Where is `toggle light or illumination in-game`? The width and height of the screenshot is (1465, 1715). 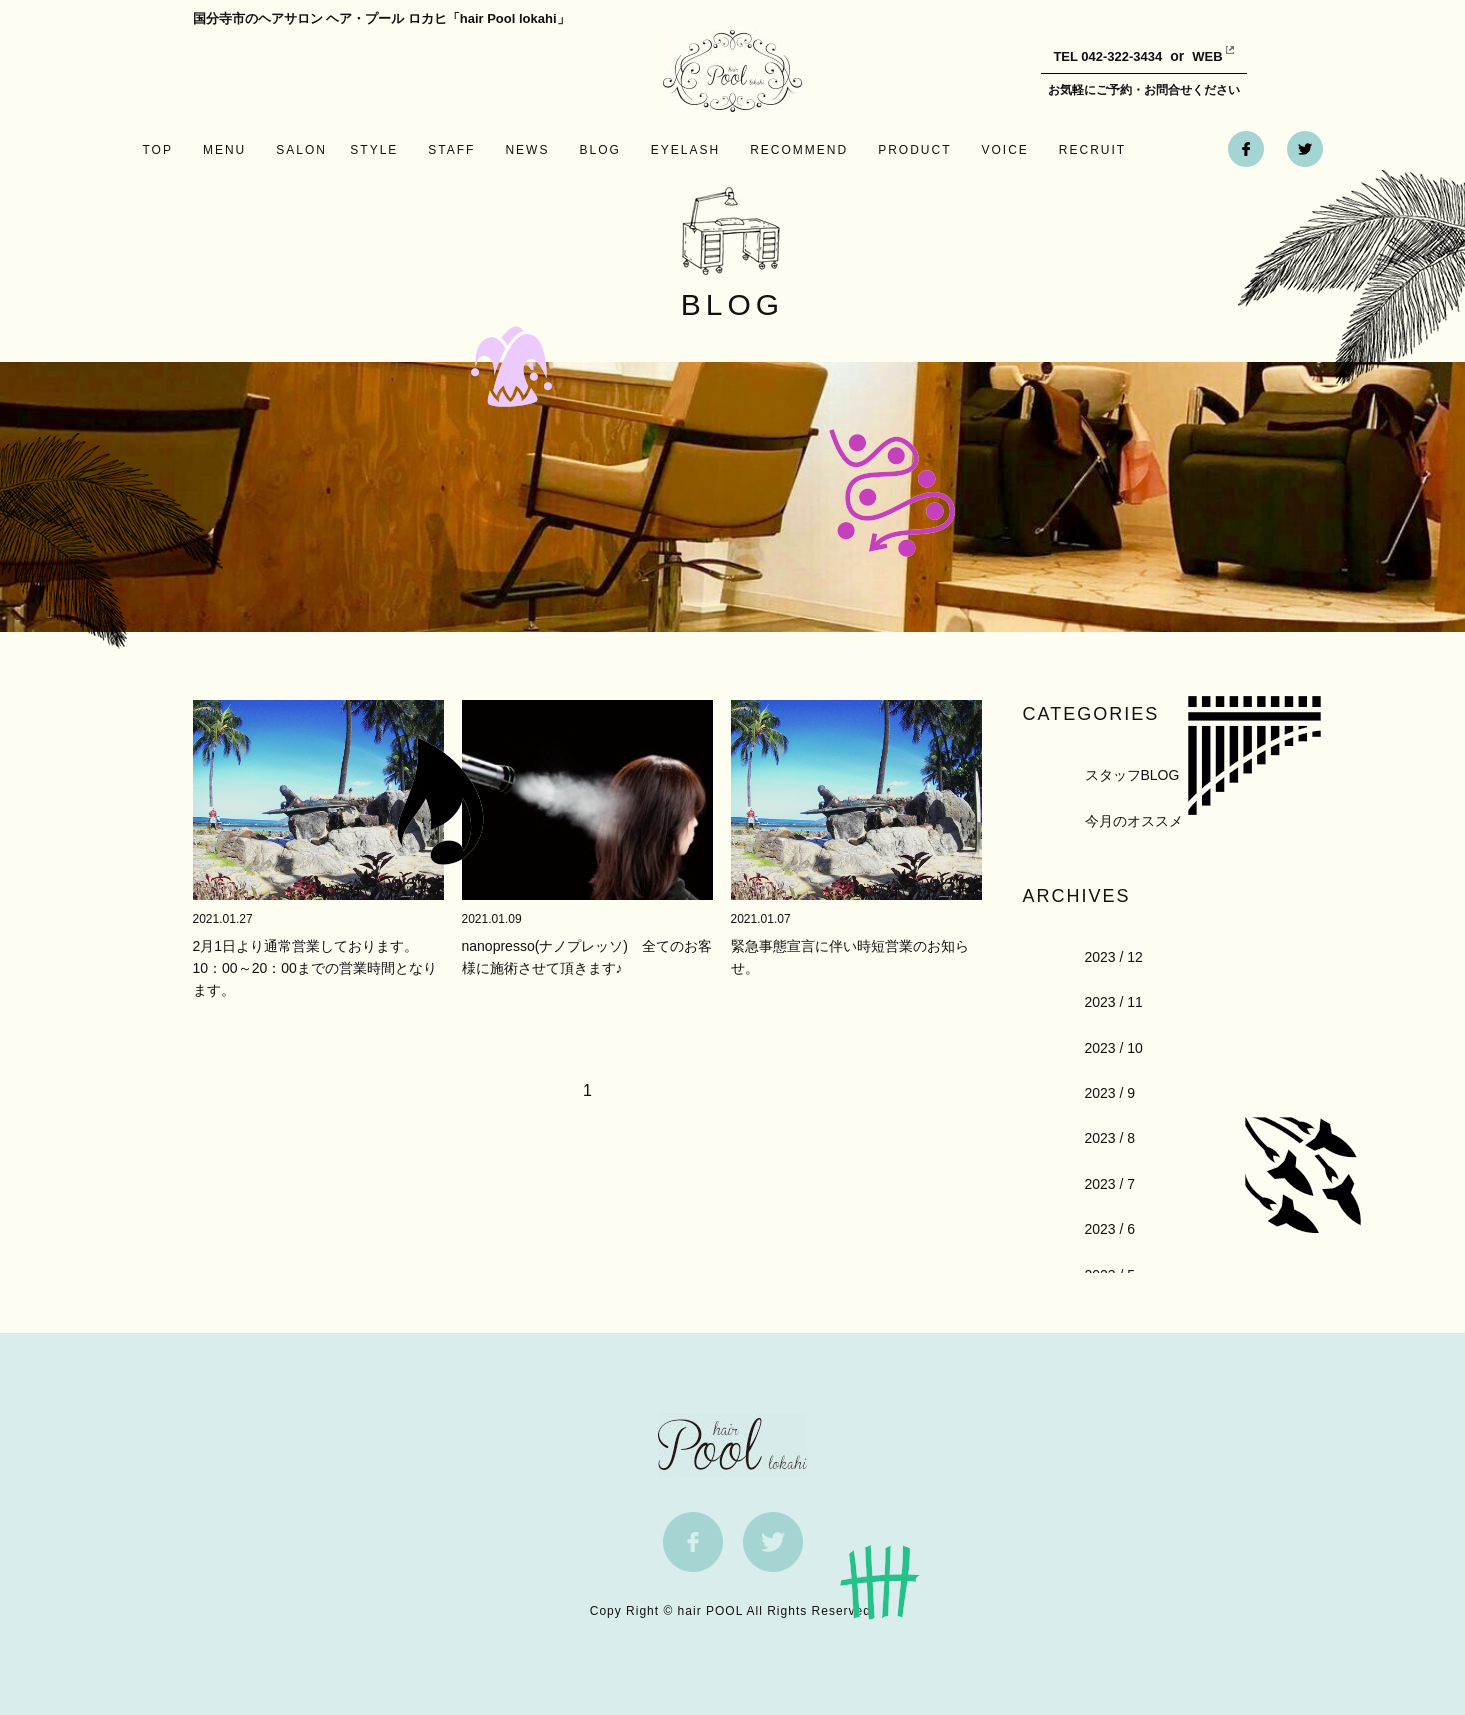 toggle light or illumination in-game is located at coordinates (437, 801).